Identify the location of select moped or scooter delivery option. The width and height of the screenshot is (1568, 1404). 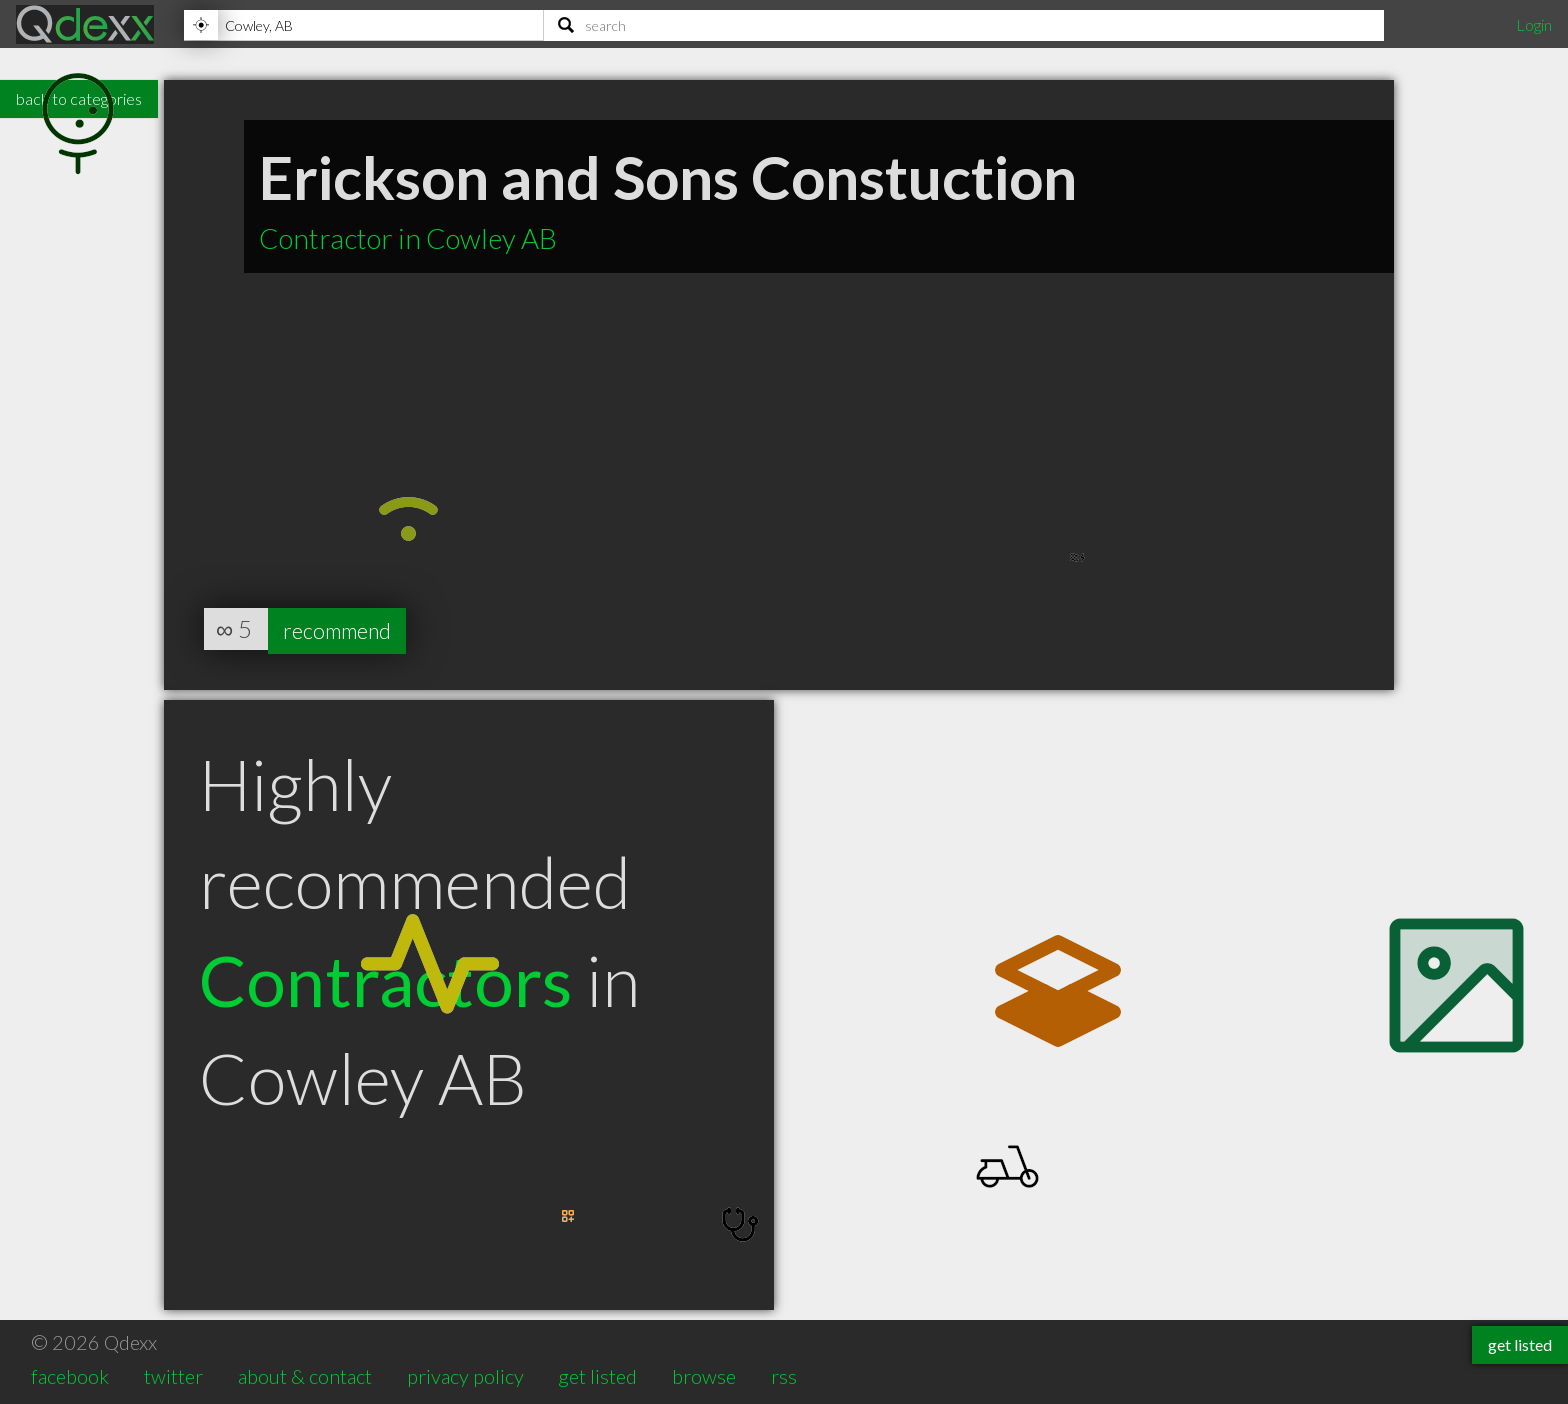
(1007, 1168).